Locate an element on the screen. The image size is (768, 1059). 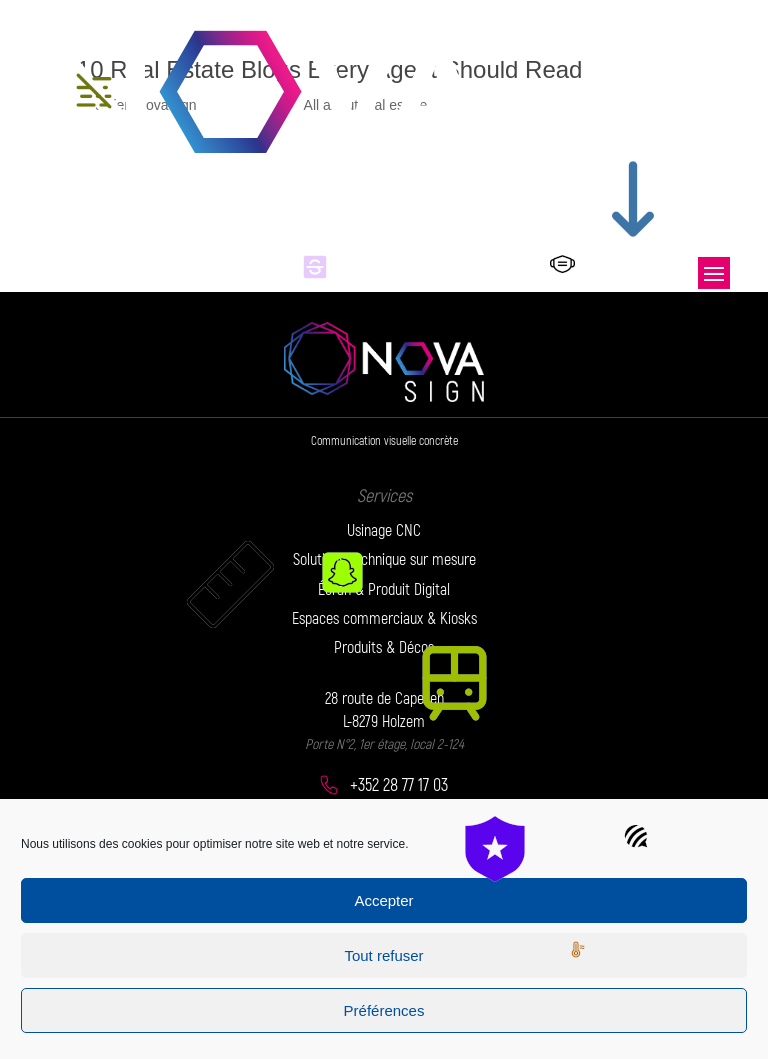
view security or protection settings is located at coordinates (495, 849).